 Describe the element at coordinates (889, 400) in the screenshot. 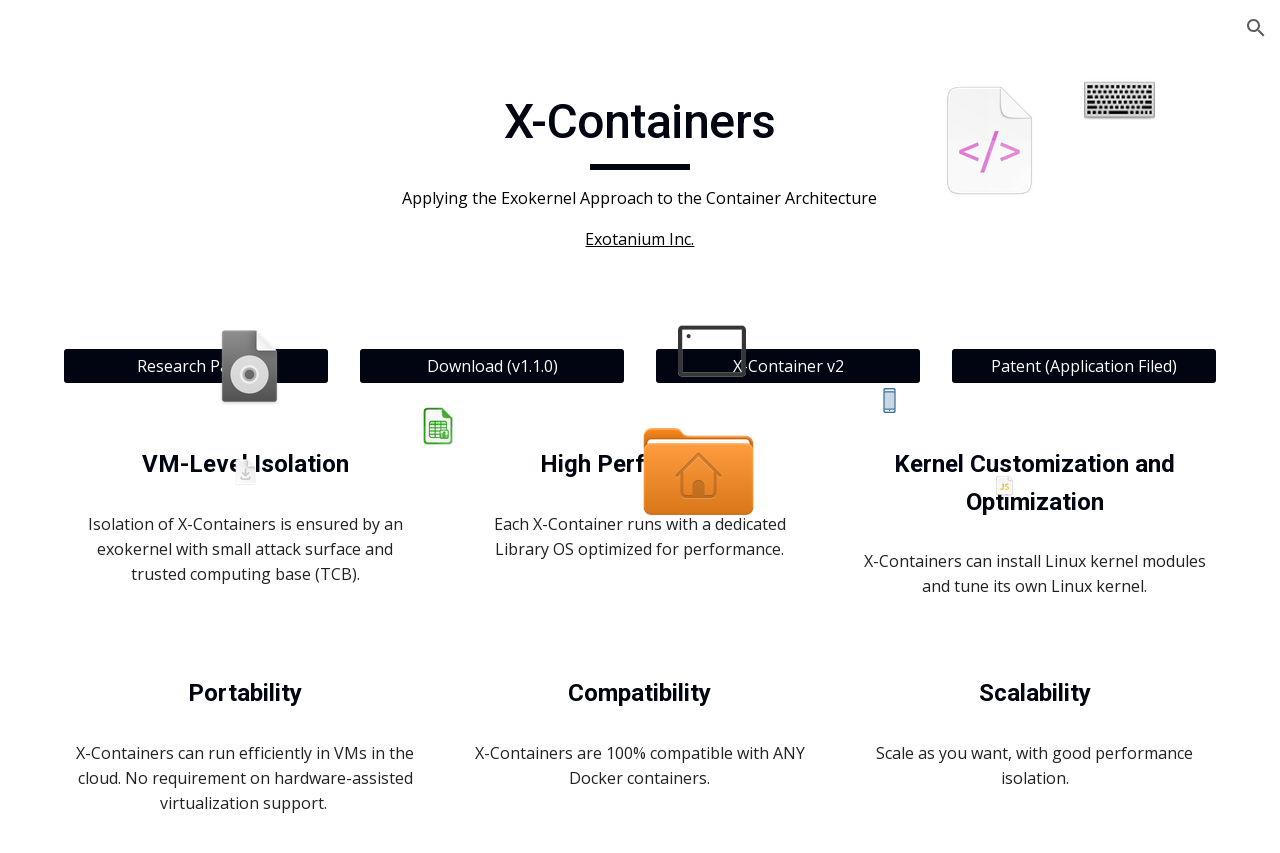

I see `indicates a connected multimedia device` at that location.